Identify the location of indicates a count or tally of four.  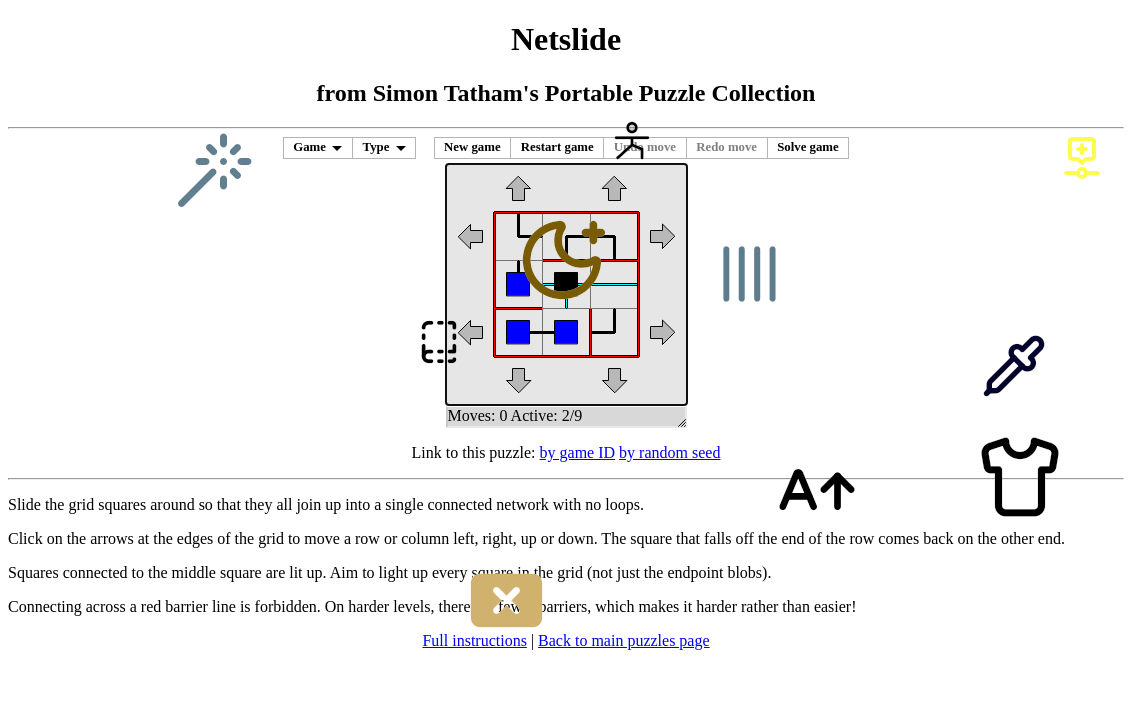
(751, 274).